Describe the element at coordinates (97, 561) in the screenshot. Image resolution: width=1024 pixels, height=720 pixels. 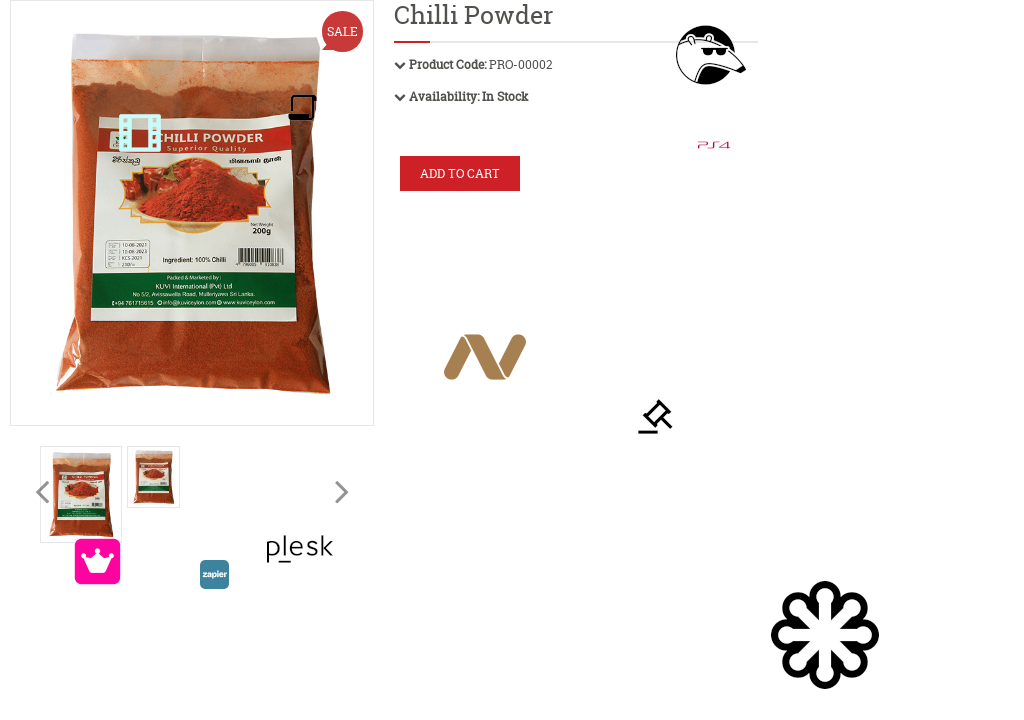
I see `web awesome brand logo` at that location.